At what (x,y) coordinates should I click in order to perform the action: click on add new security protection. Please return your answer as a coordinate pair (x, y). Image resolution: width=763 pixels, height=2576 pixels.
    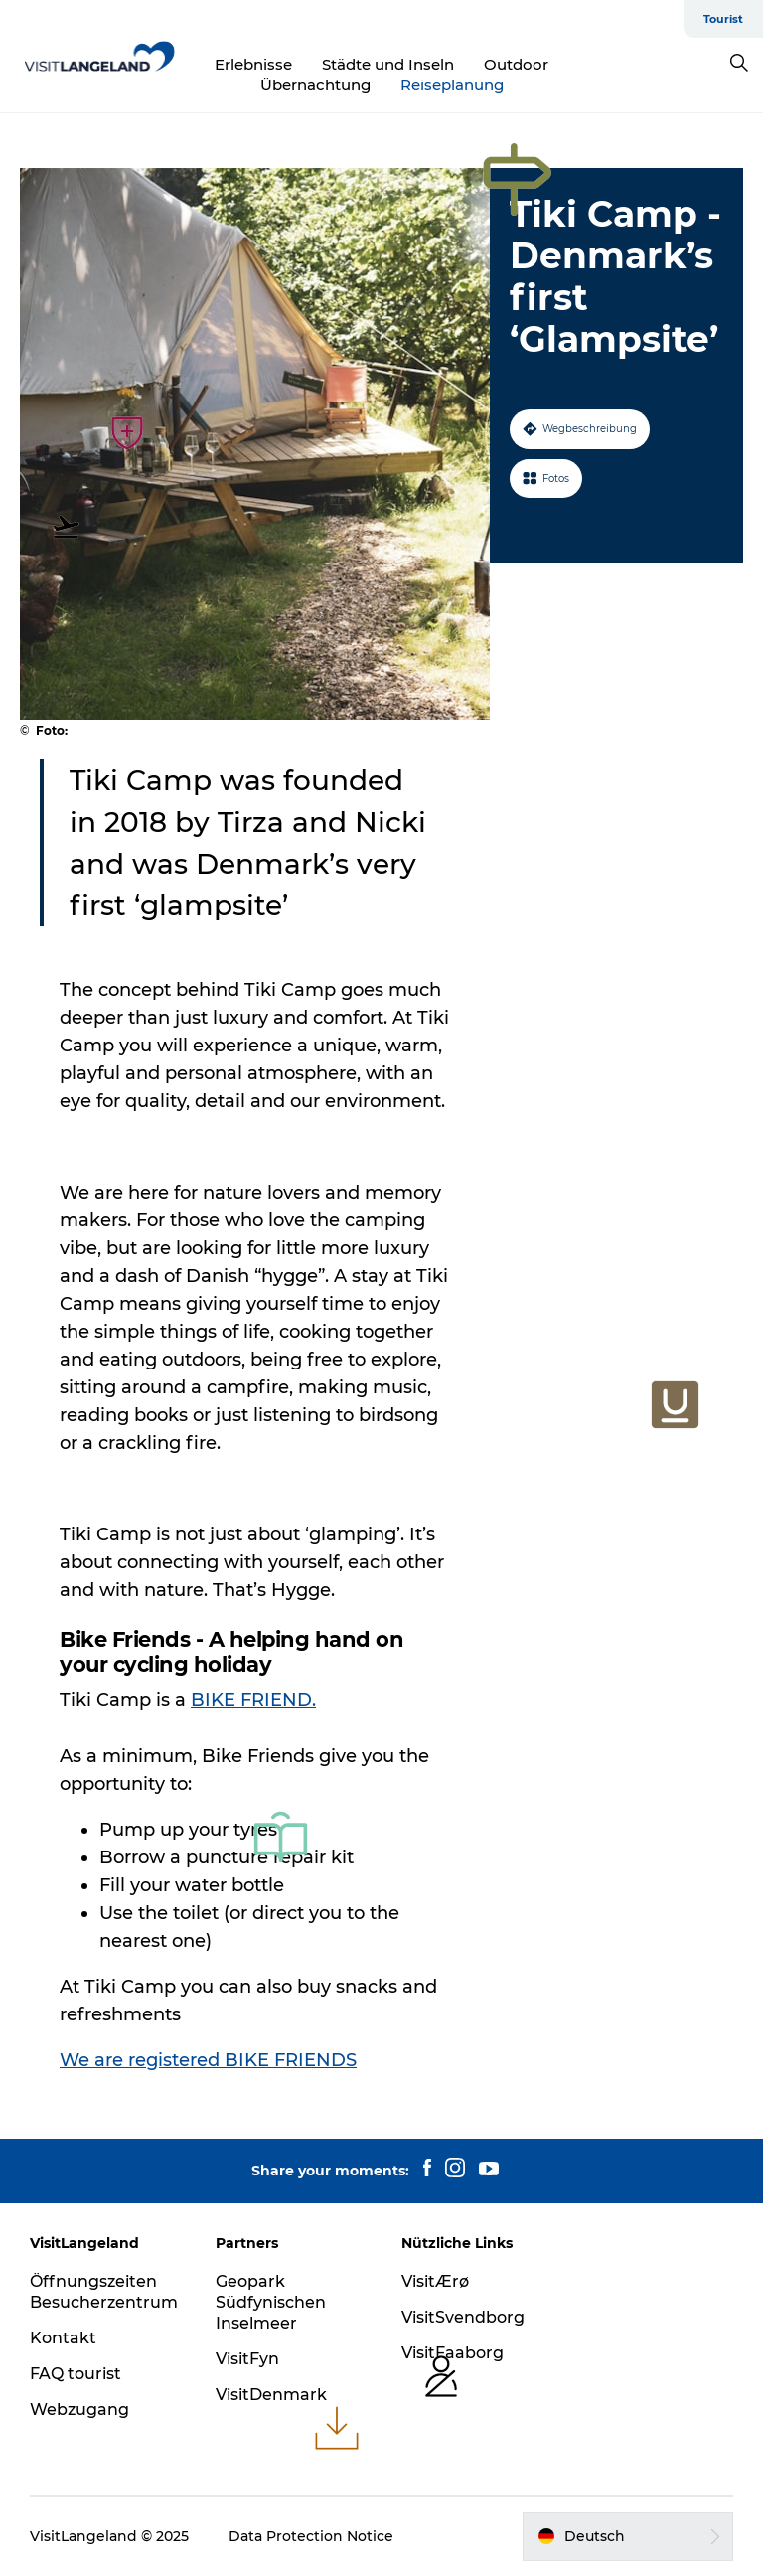
    Looking at the image, I should click on (127, 431).